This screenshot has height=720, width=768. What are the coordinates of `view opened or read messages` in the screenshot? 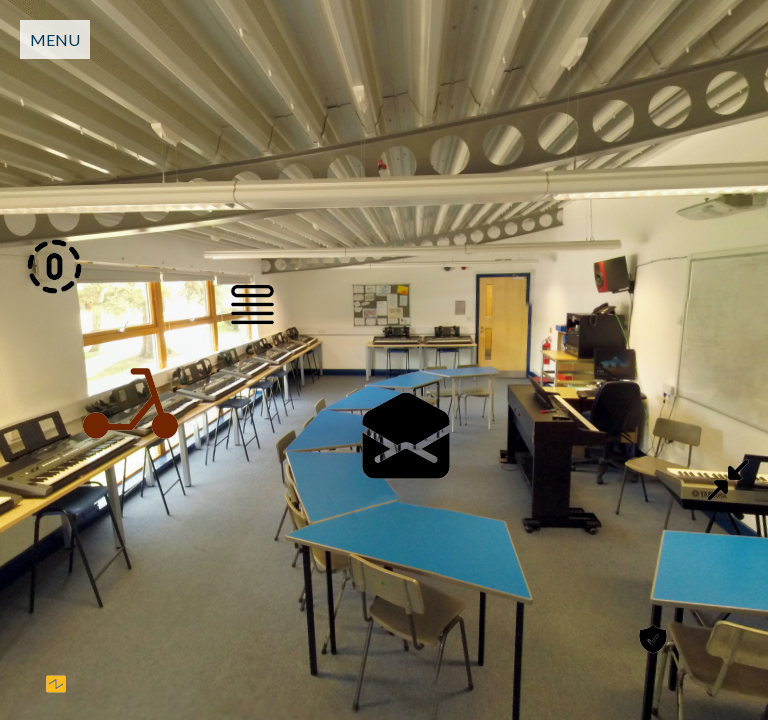 It's located at (406, 435).